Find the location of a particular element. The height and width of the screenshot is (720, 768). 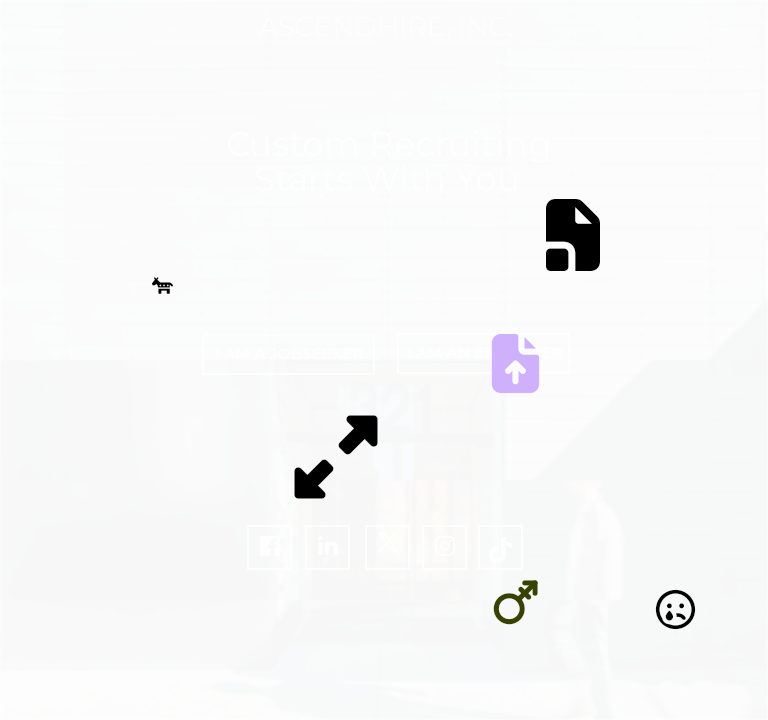

expand to fullscreen mode is located at coordinates (336, 457).